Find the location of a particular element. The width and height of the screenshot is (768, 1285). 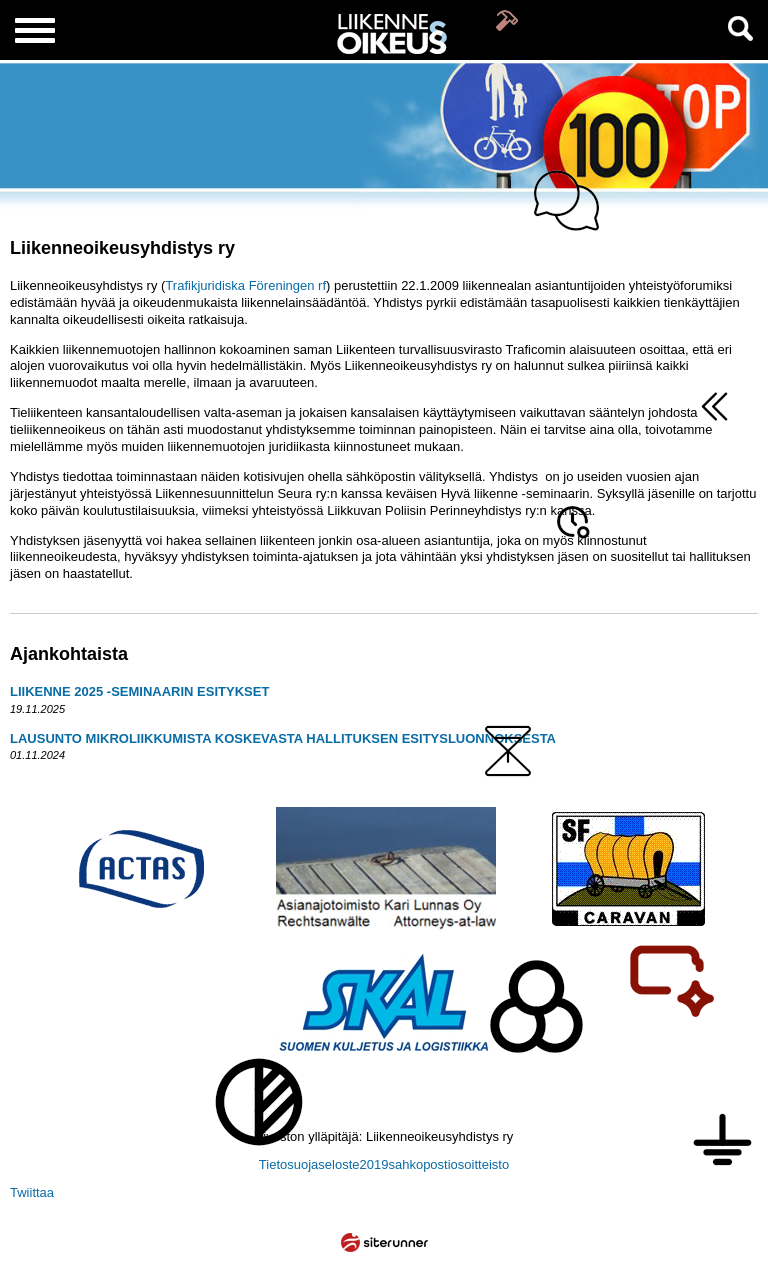

go back to the beginning is located at coordinates (714, 406).